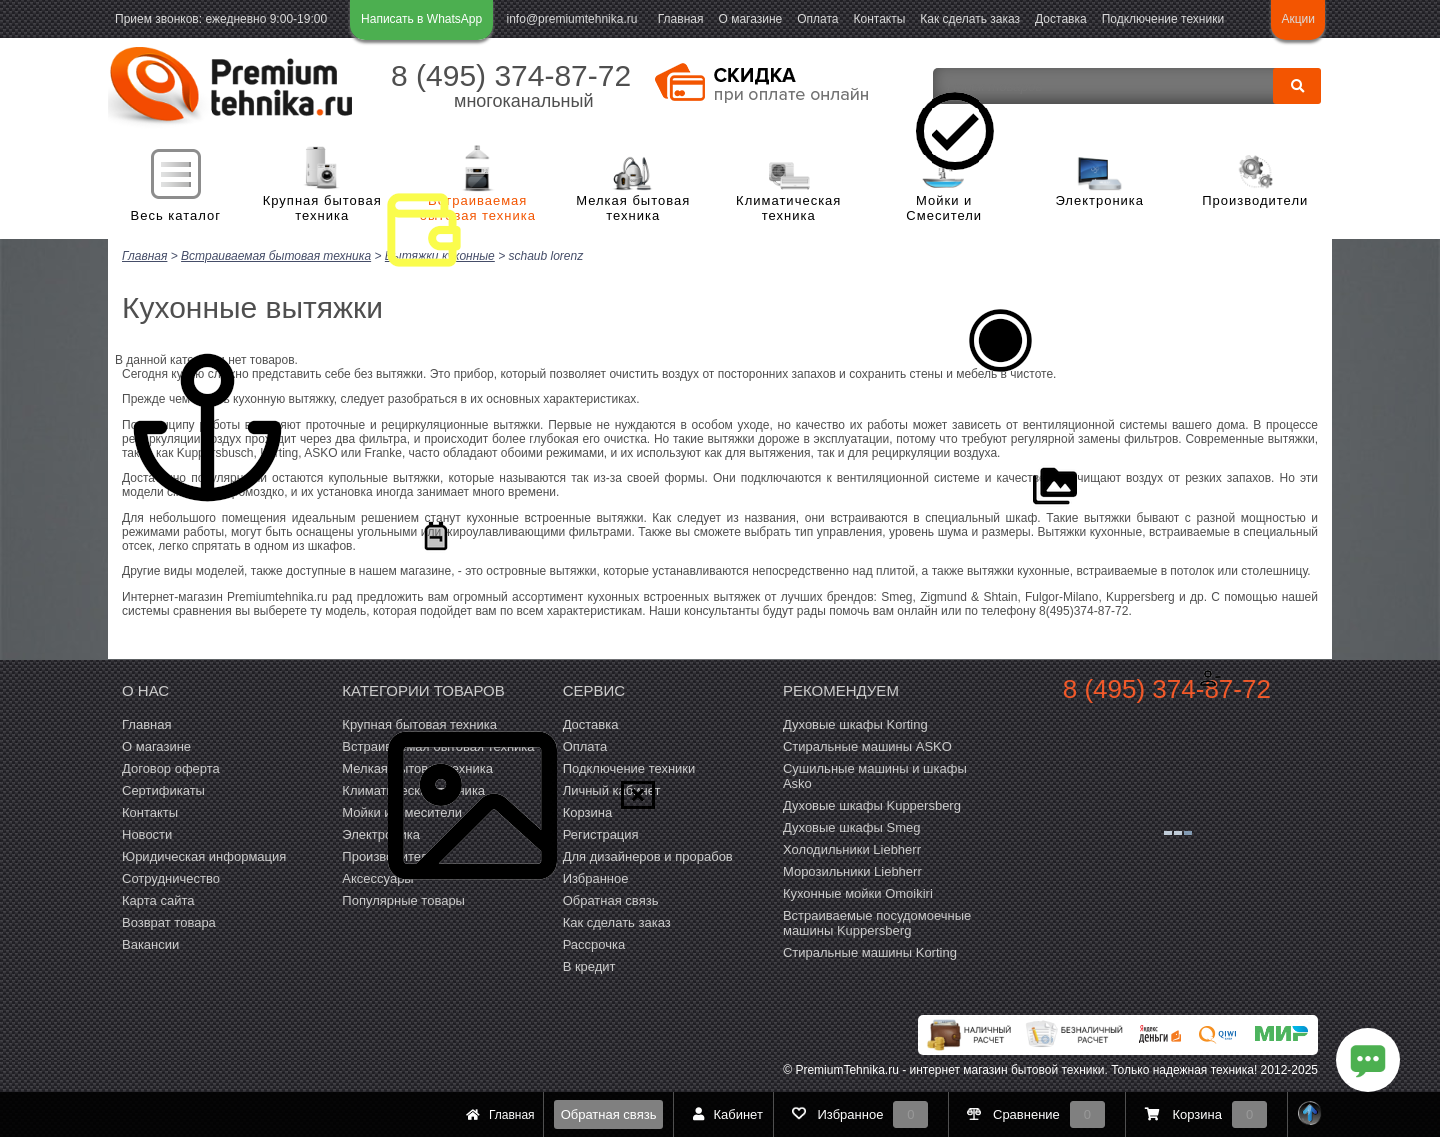 Image resolution: width=1440 pixels, height=1137 pixels. Describe the element at coordinates (1000, 340) in the screenshot. I see `start recording audio or video` at that location.